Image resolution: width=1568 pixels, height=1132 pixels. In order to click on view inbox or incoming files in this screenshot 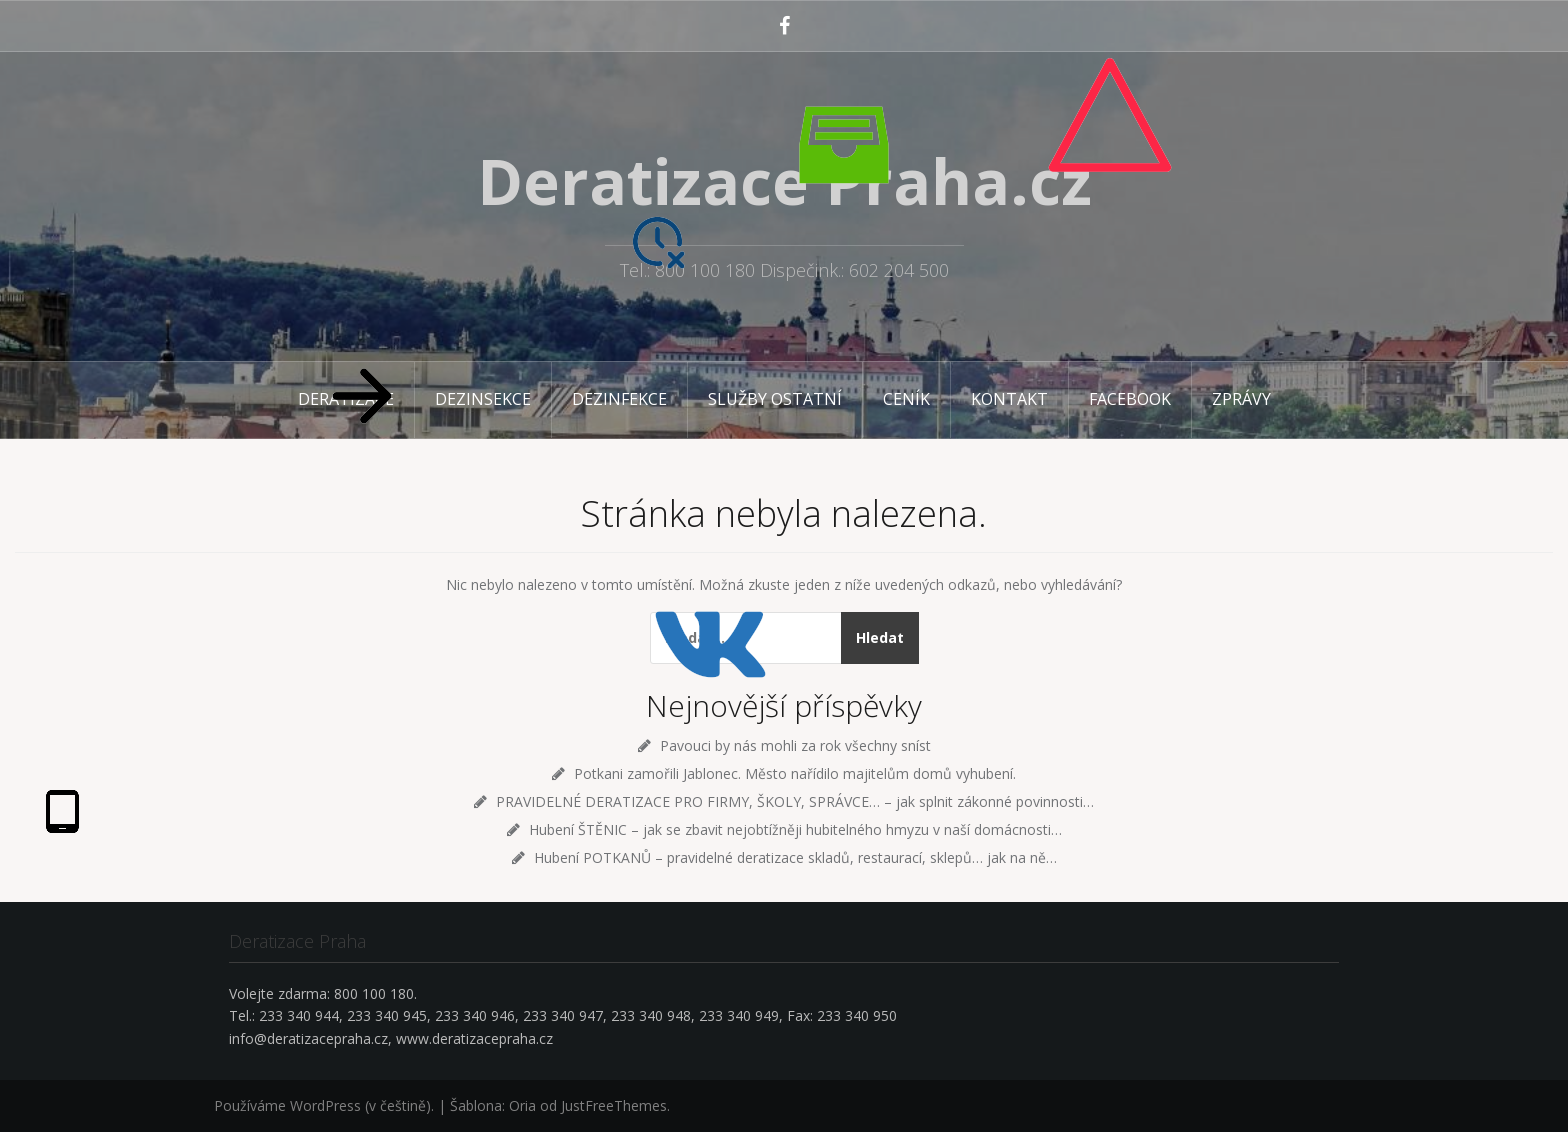, I will do `click(844, 145)`.